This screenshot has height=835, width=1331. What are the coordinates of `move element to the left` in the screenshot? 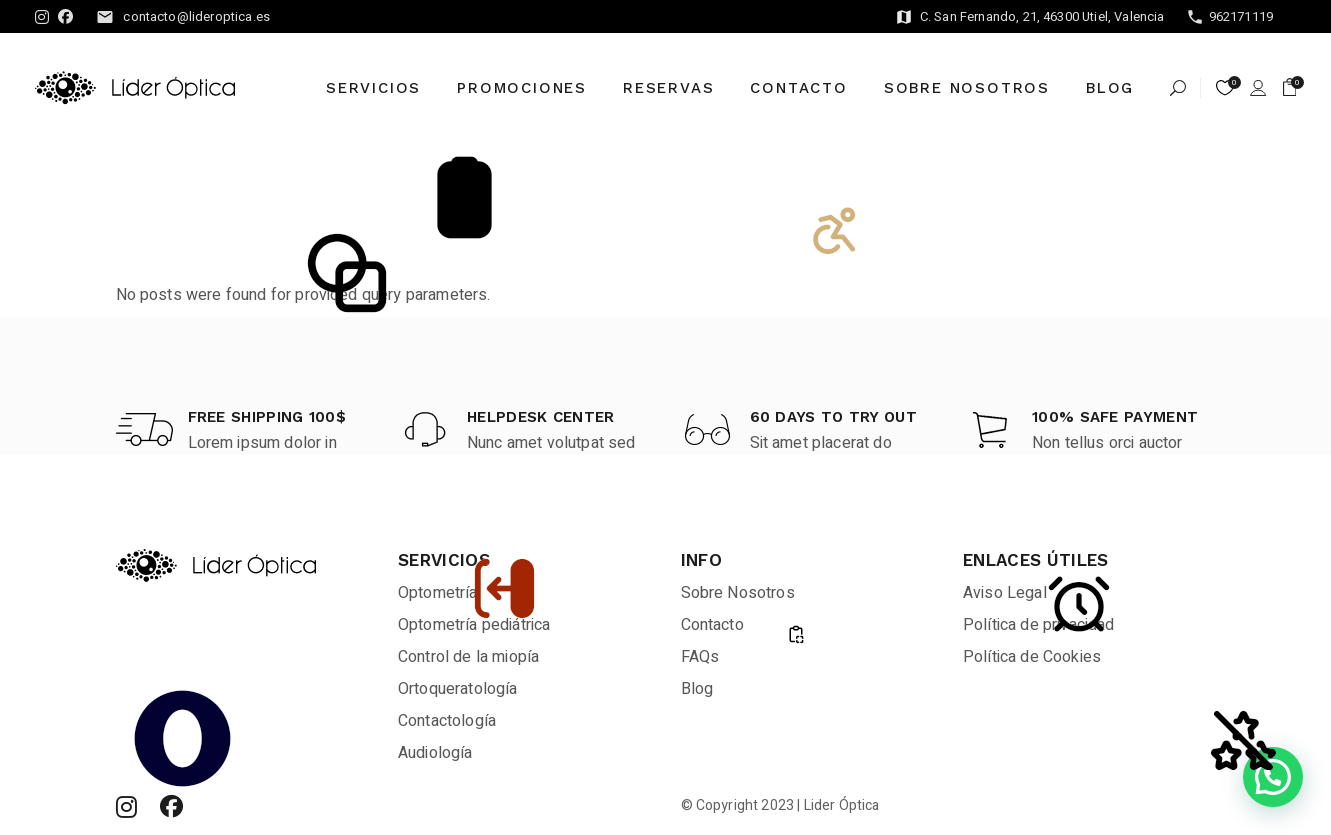 It's located at (504, 588).